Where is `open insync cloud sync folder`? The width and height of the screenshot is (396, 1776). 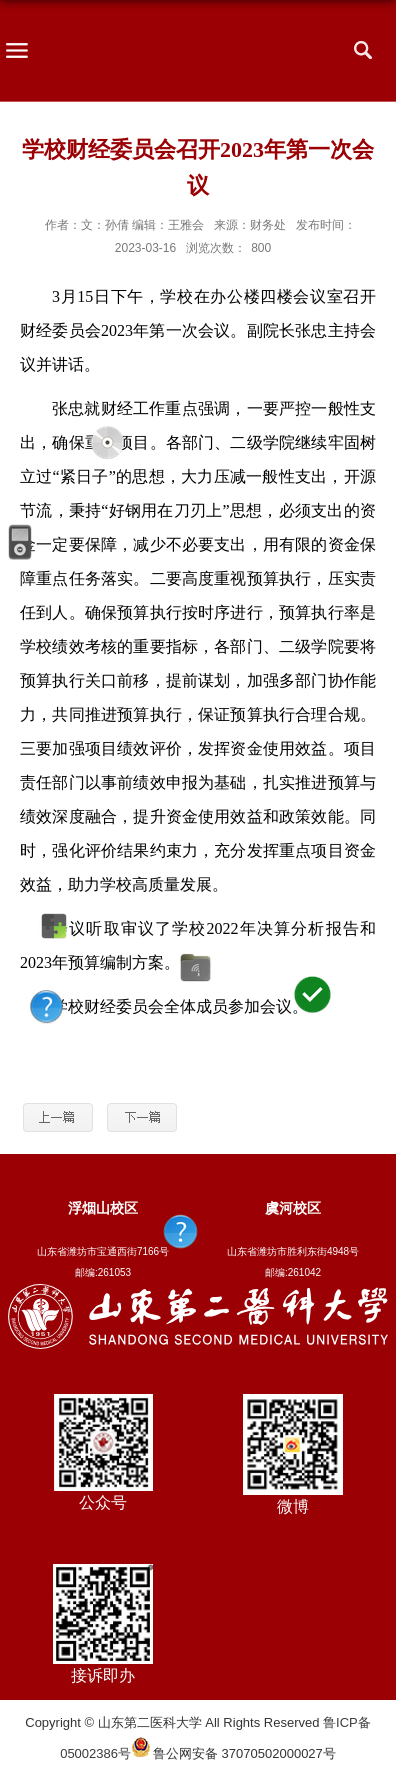 open insync cloud sync folder is located at coordinates (195, 967).